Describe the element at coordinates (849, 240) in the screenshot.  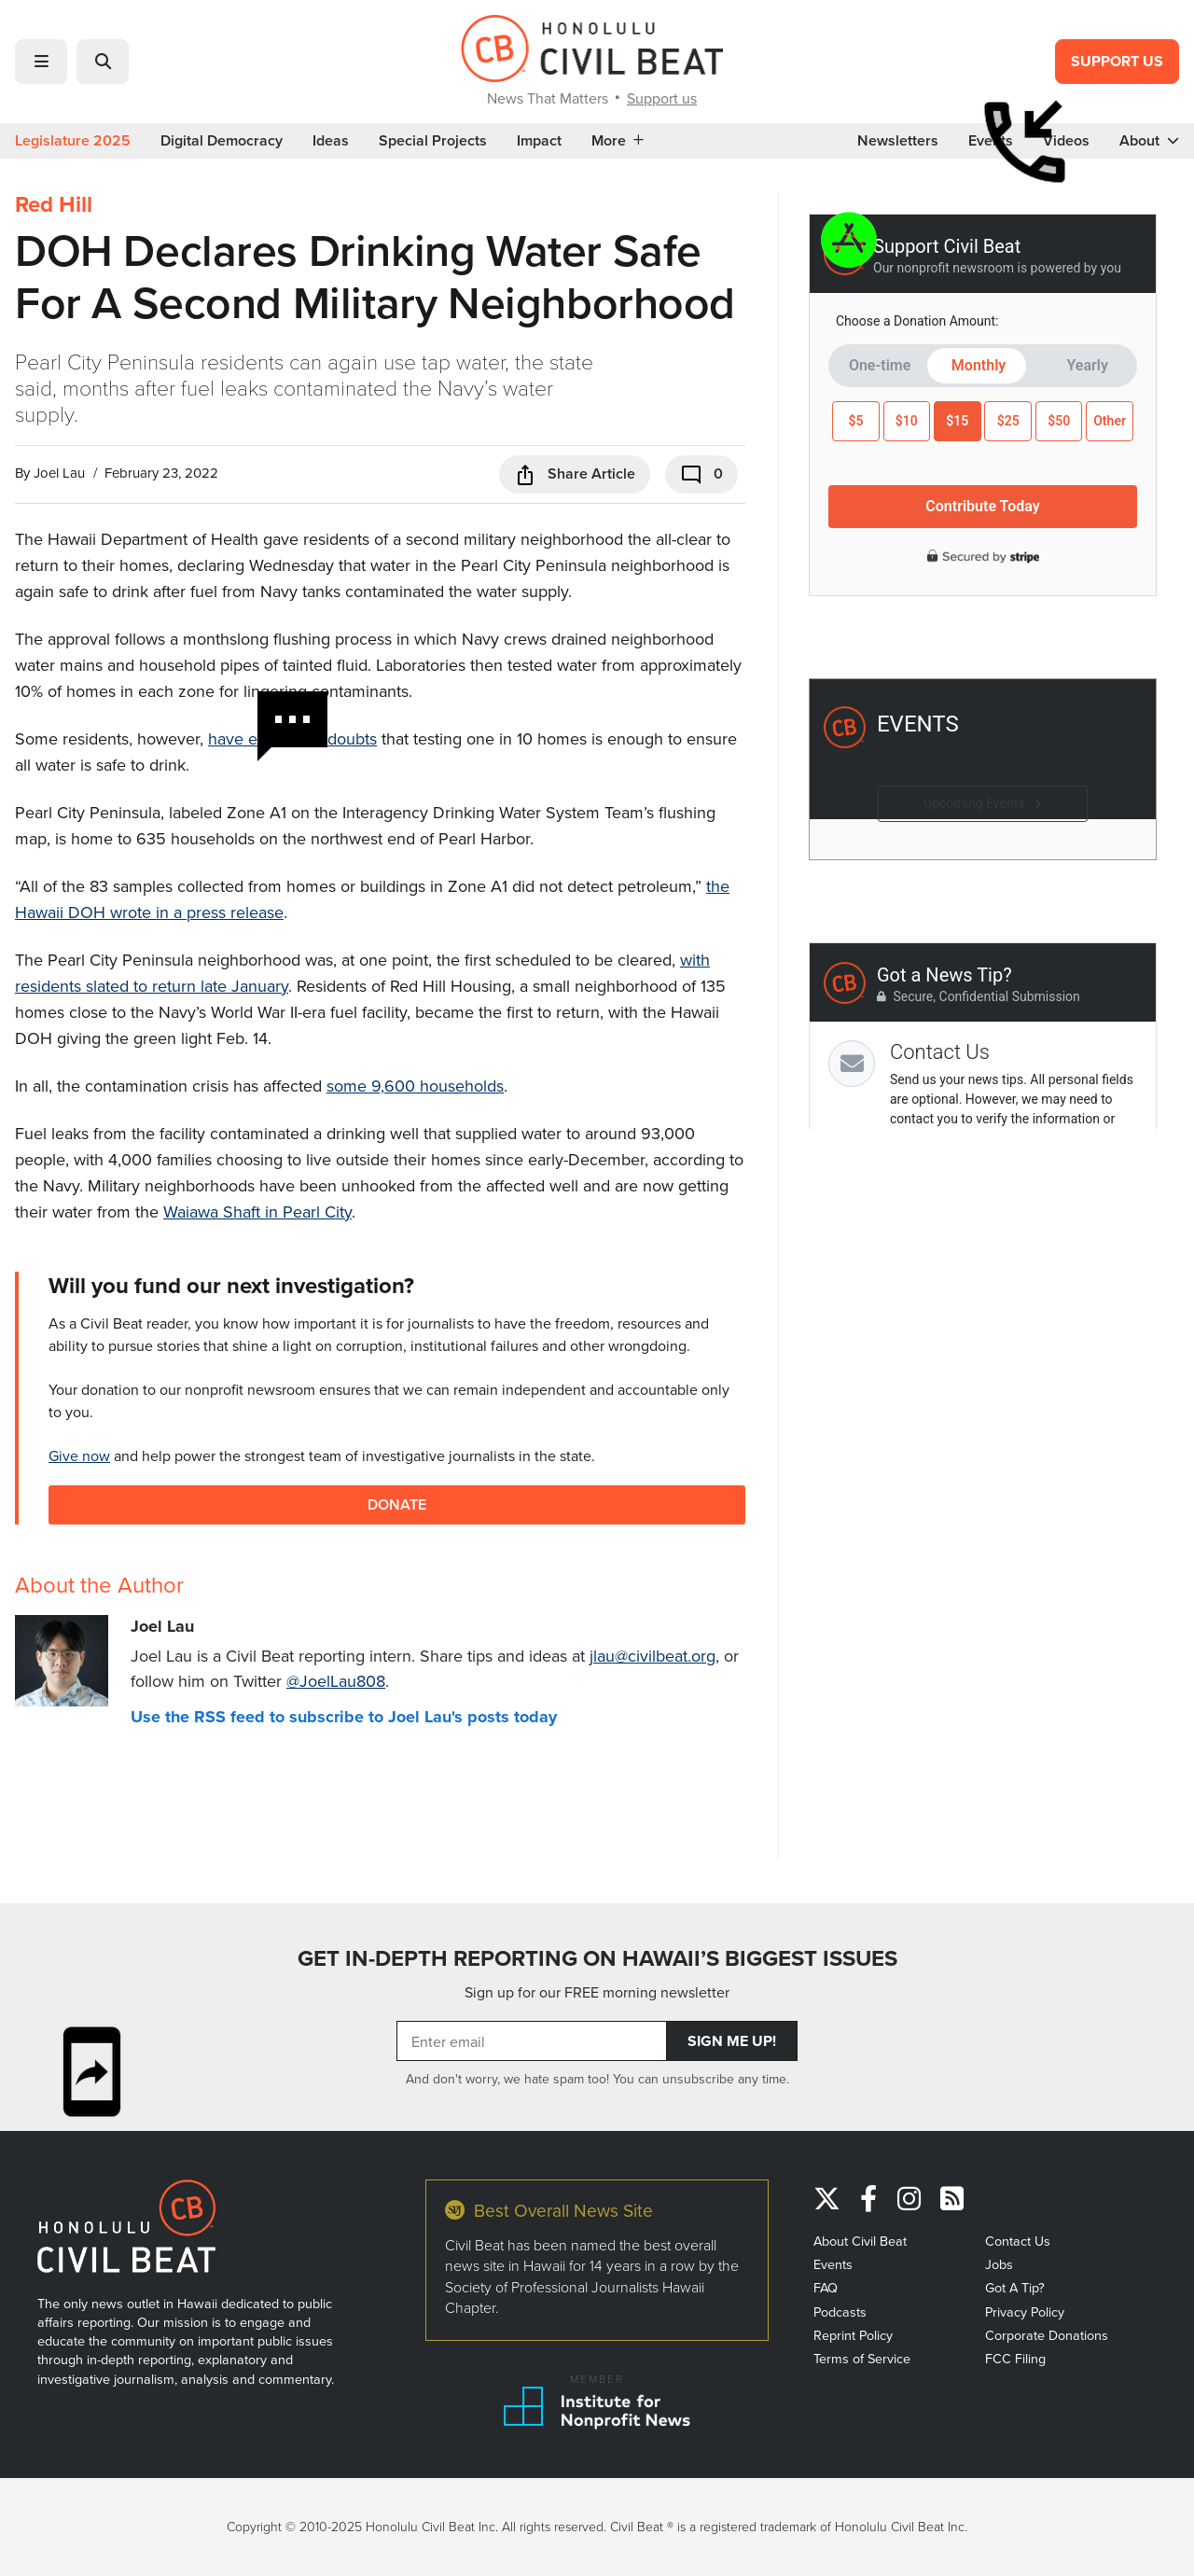
I see `open the apple app store` at that location.